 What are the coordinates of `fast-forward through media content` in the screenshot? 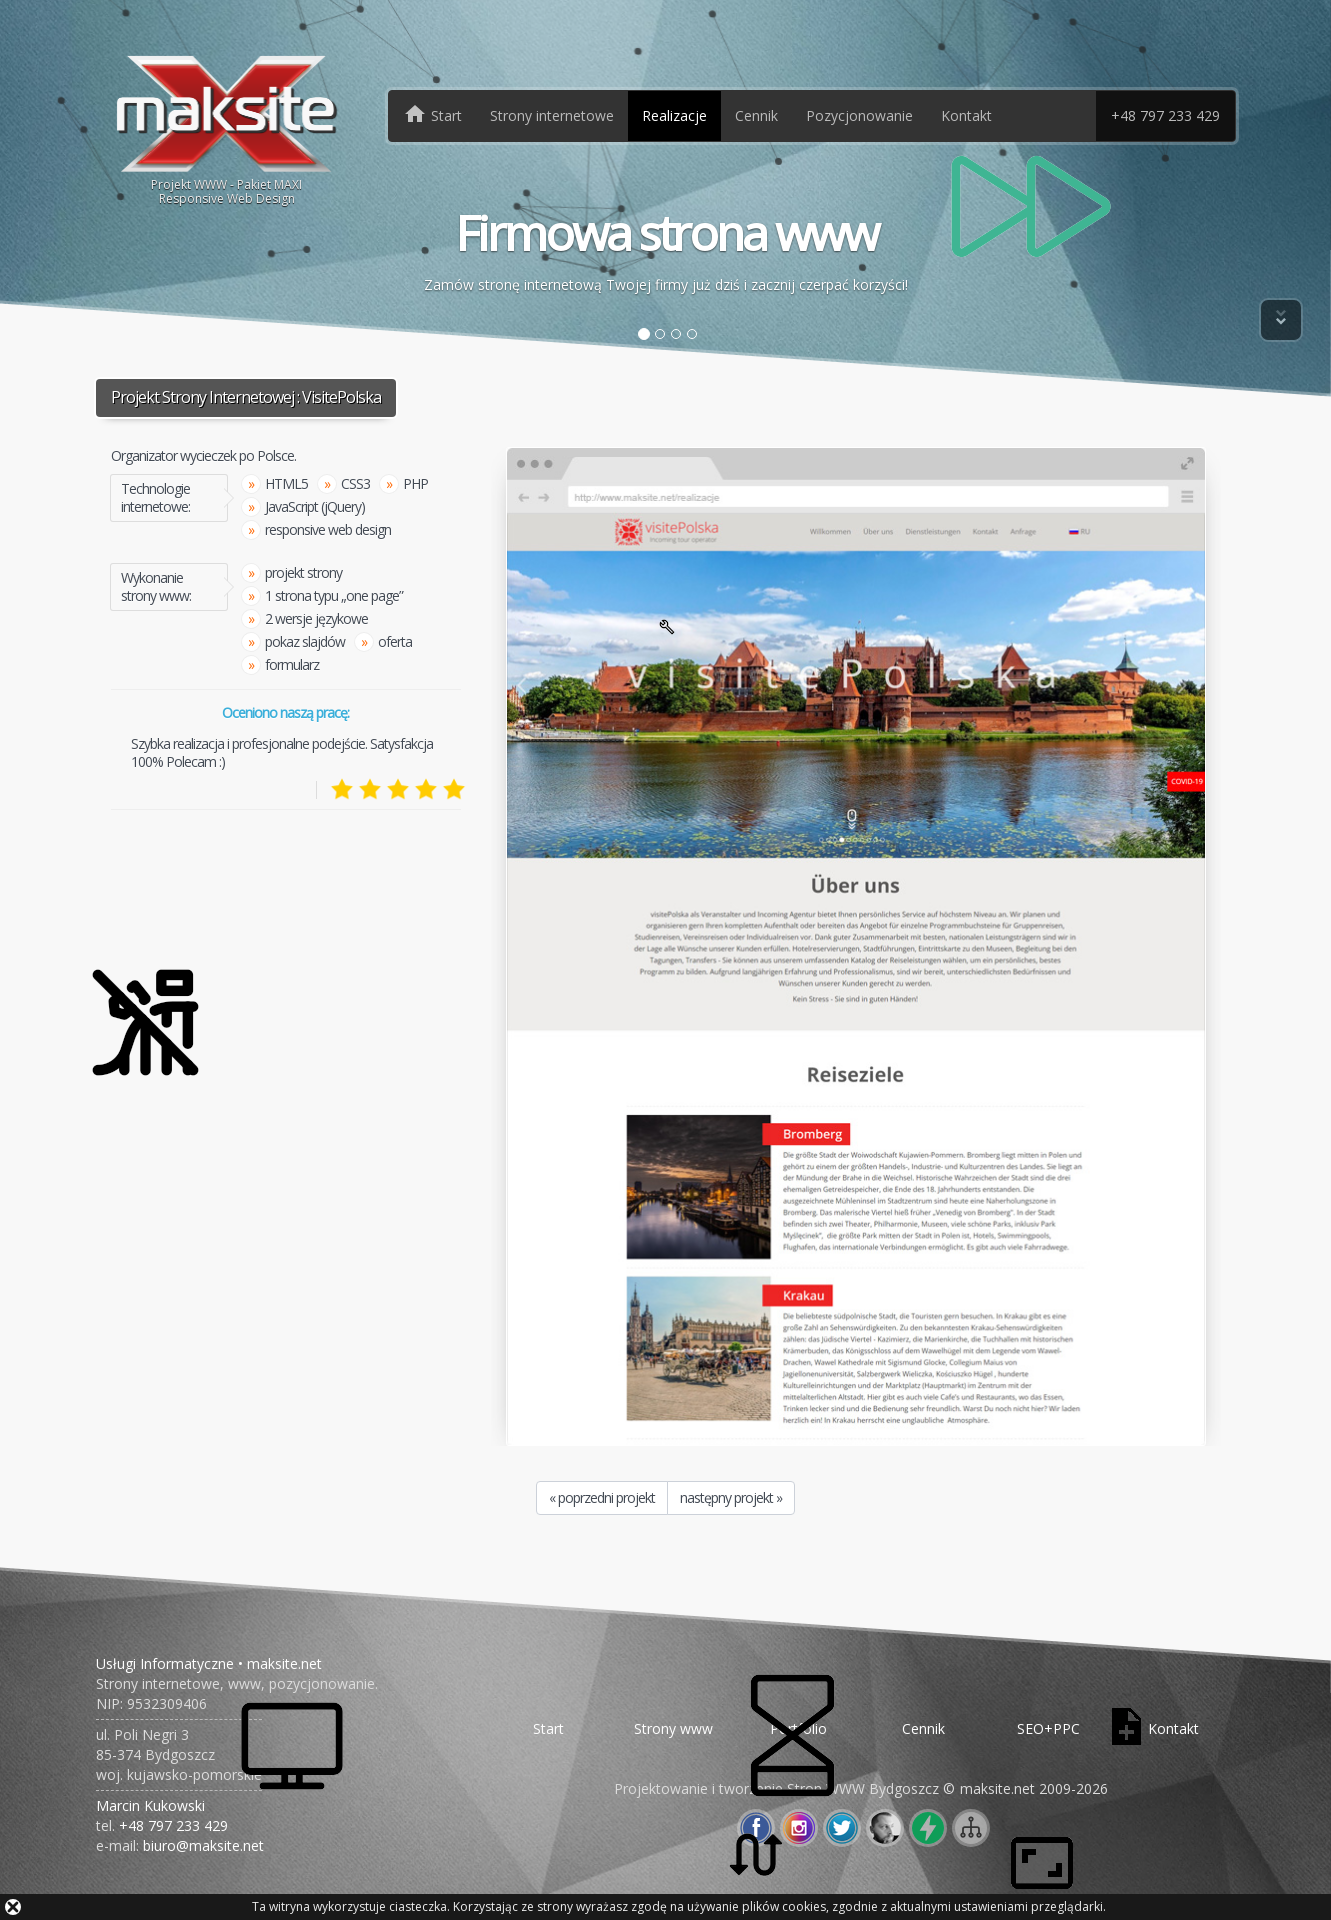 It's located at (1019, 206).